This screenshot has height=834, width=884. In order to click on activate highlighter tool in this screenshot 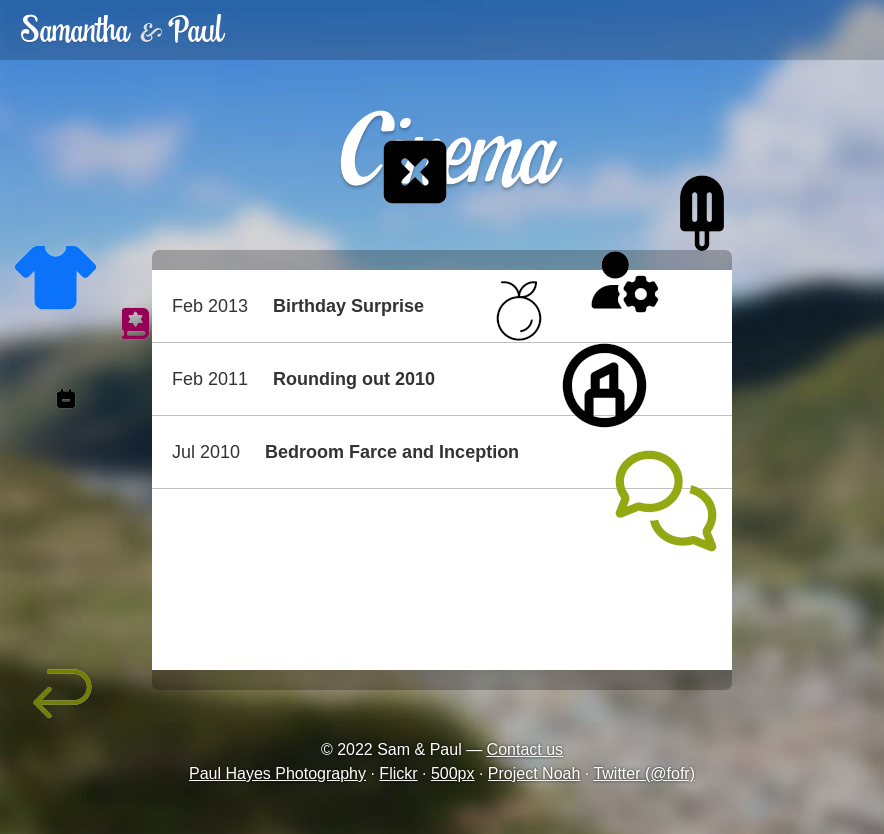, I will do `click(604, 385)`.